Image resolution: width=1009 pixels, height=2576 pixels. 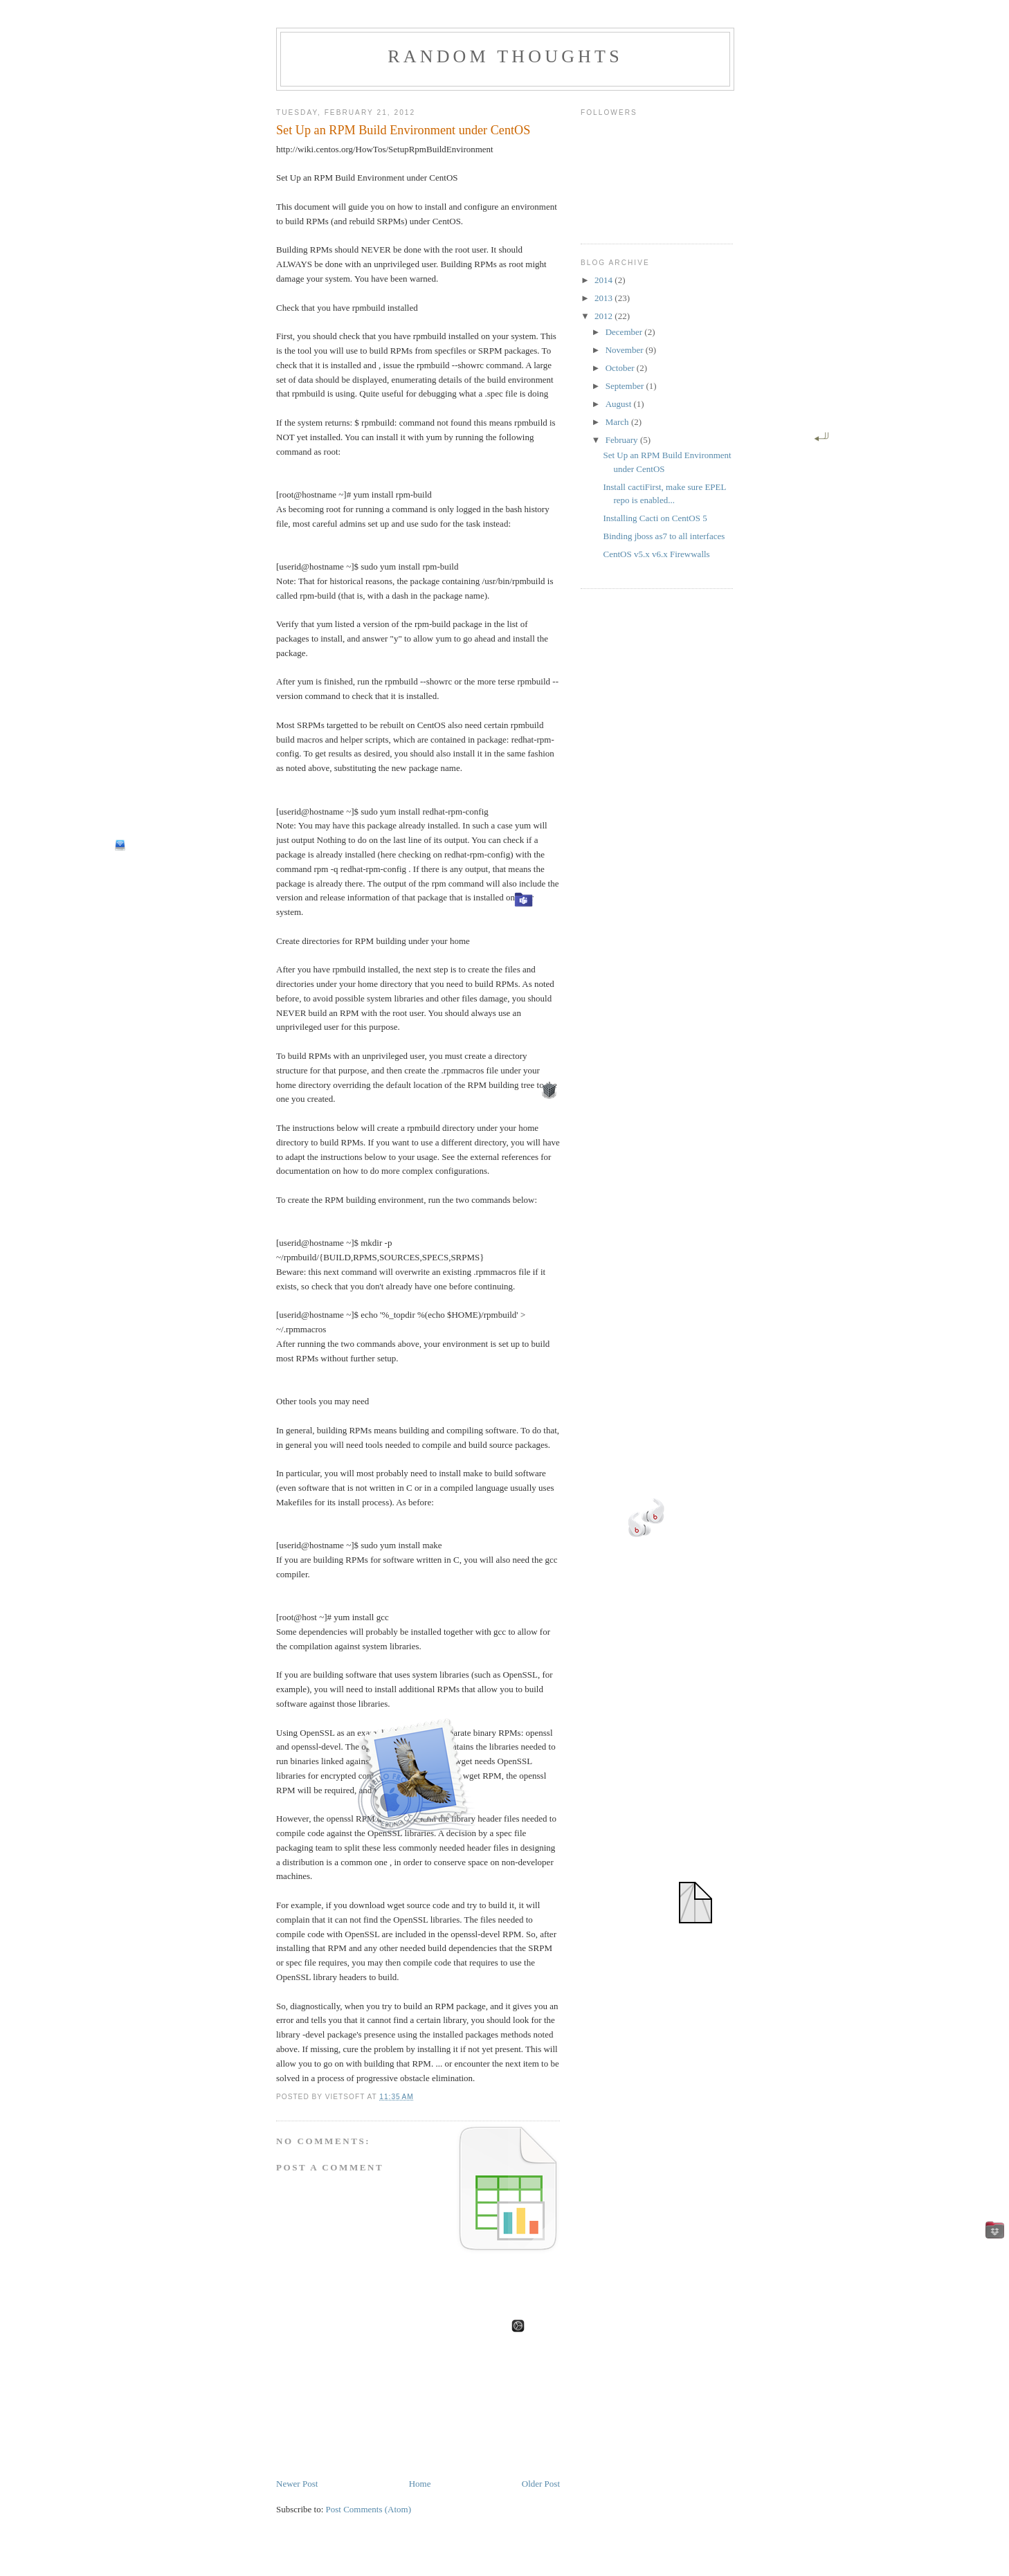 I want to click on open your dropbox folder, so click(x=994, y=2229).